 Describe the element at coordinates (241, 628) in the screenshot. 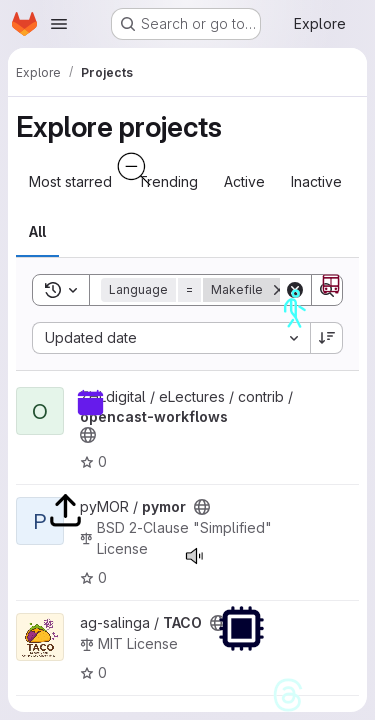

I see `view processor or hardware information` at that location.